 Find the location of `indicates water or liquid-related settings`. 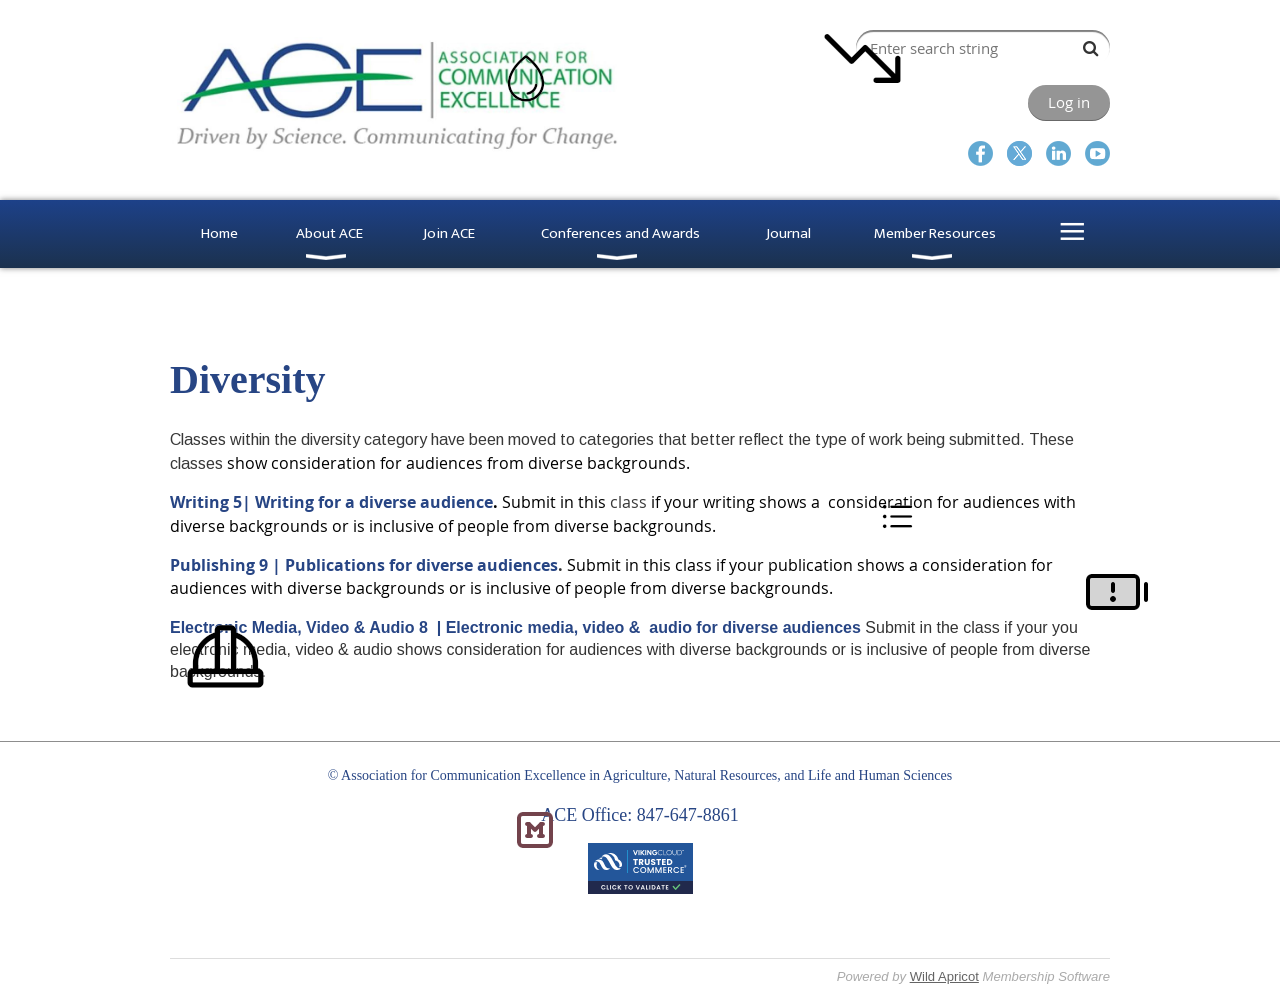

indicates water or liquid-related settings is located at coordinates (526, 80).